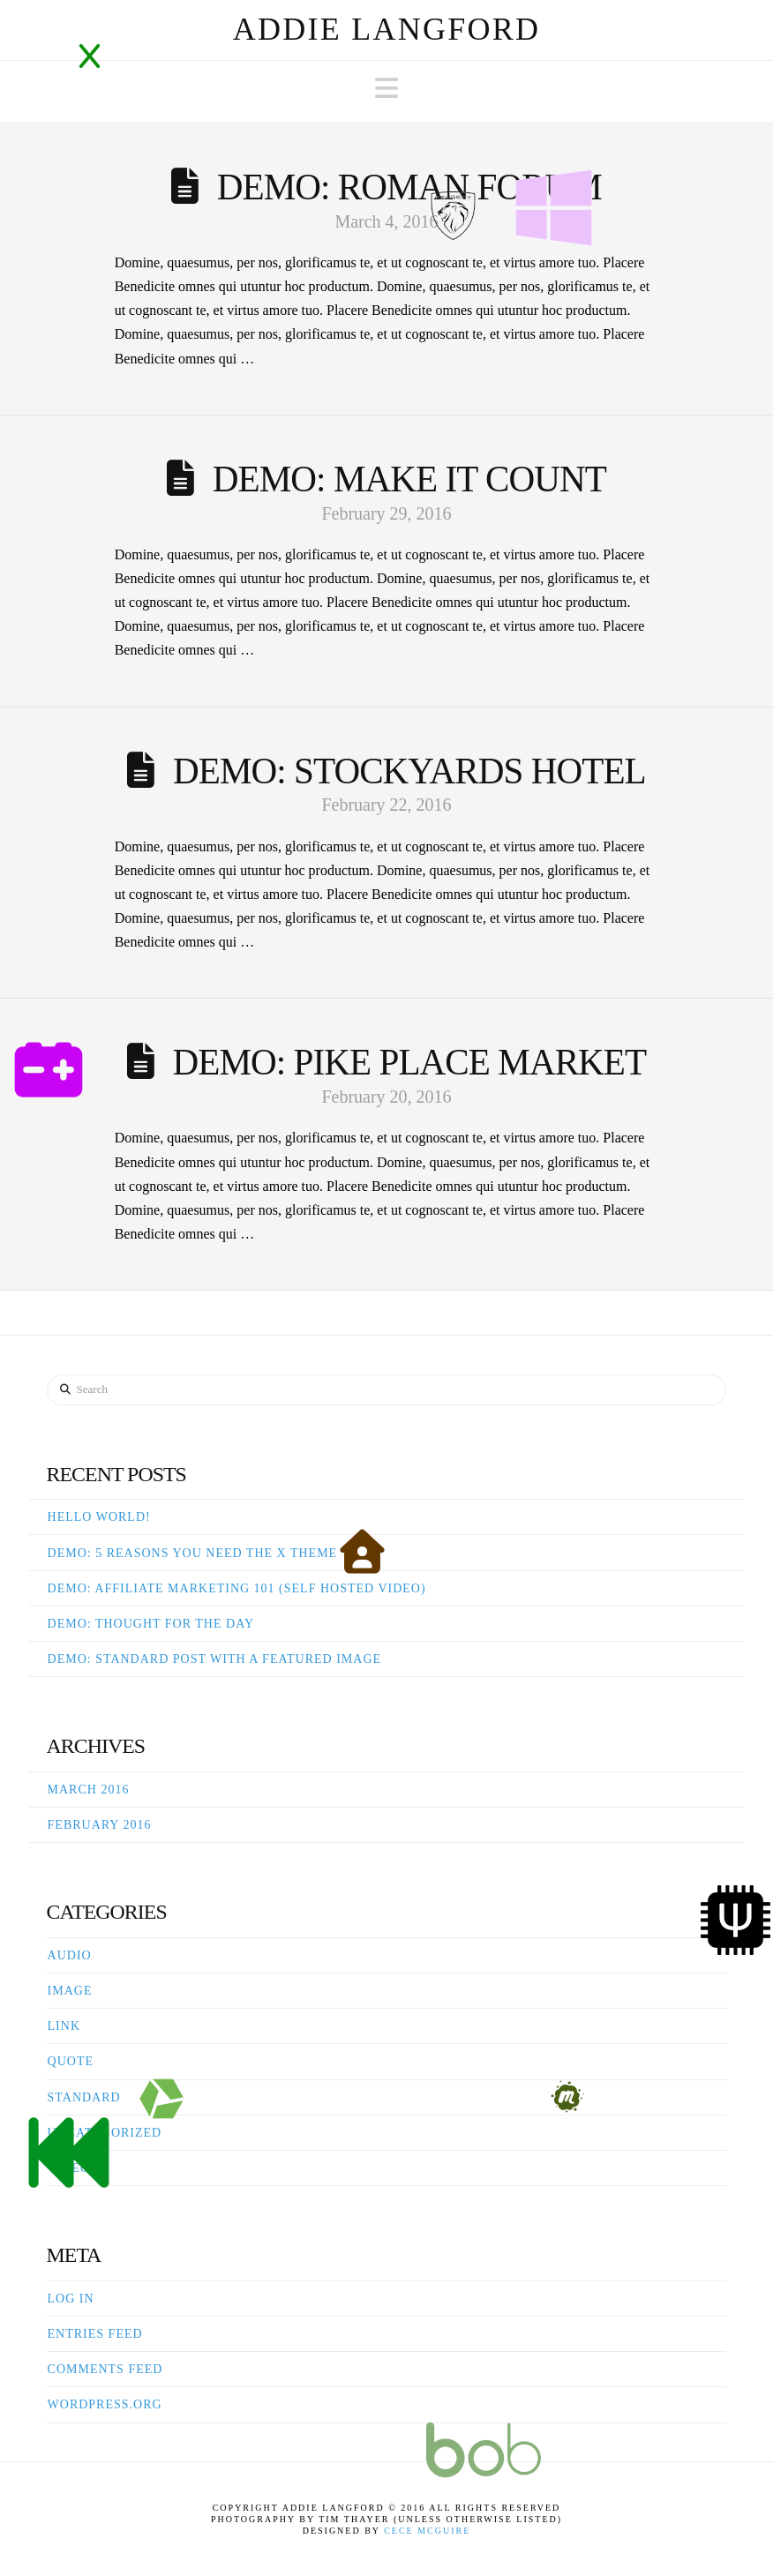  Describe the element at coordinates (453, 215) in the screenshot. I see `Peugeot brand logo` at that location.